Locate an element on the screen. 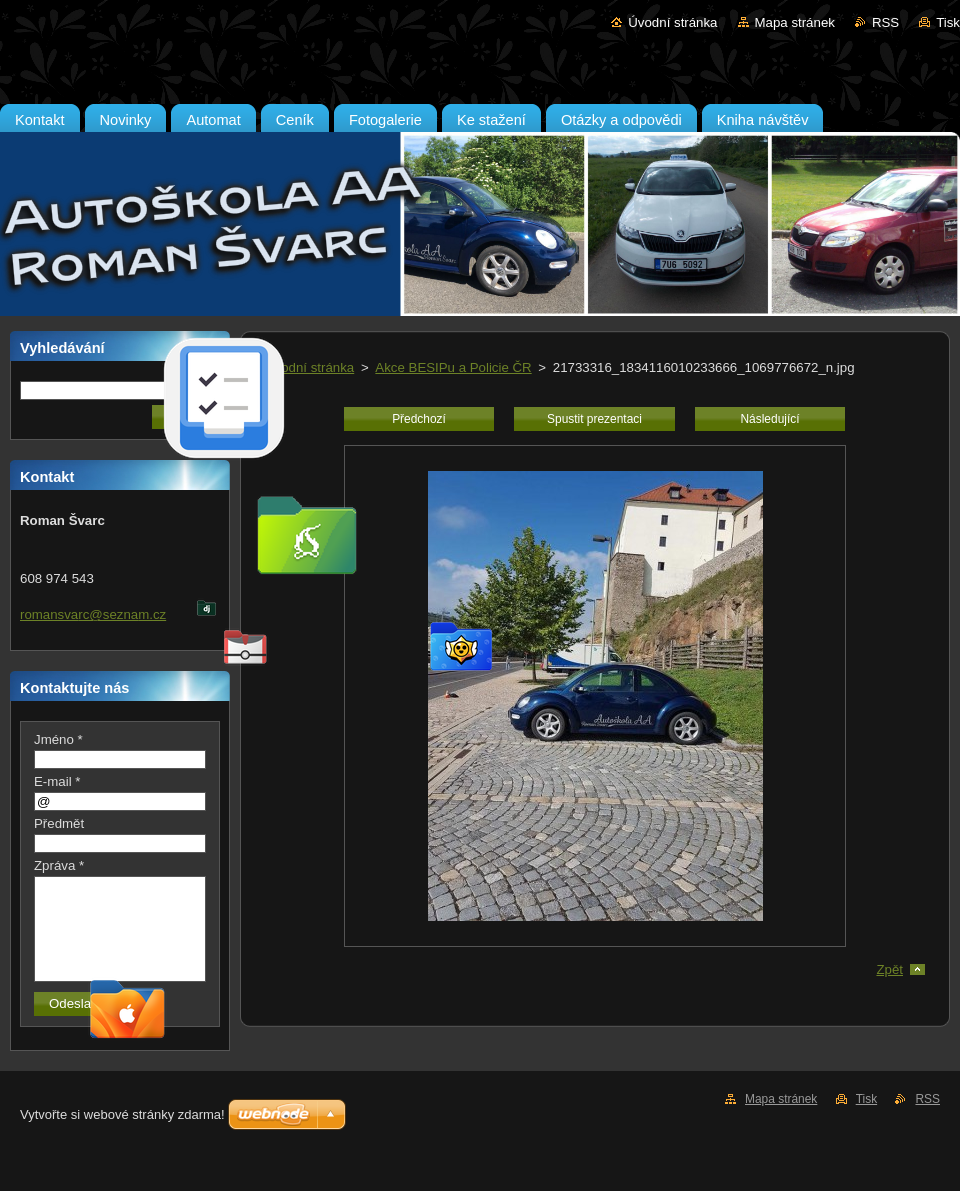 This screenshot has width=960, height=1191. open folder containing pokémon timer ball assets is located at coordinates (245, 648).